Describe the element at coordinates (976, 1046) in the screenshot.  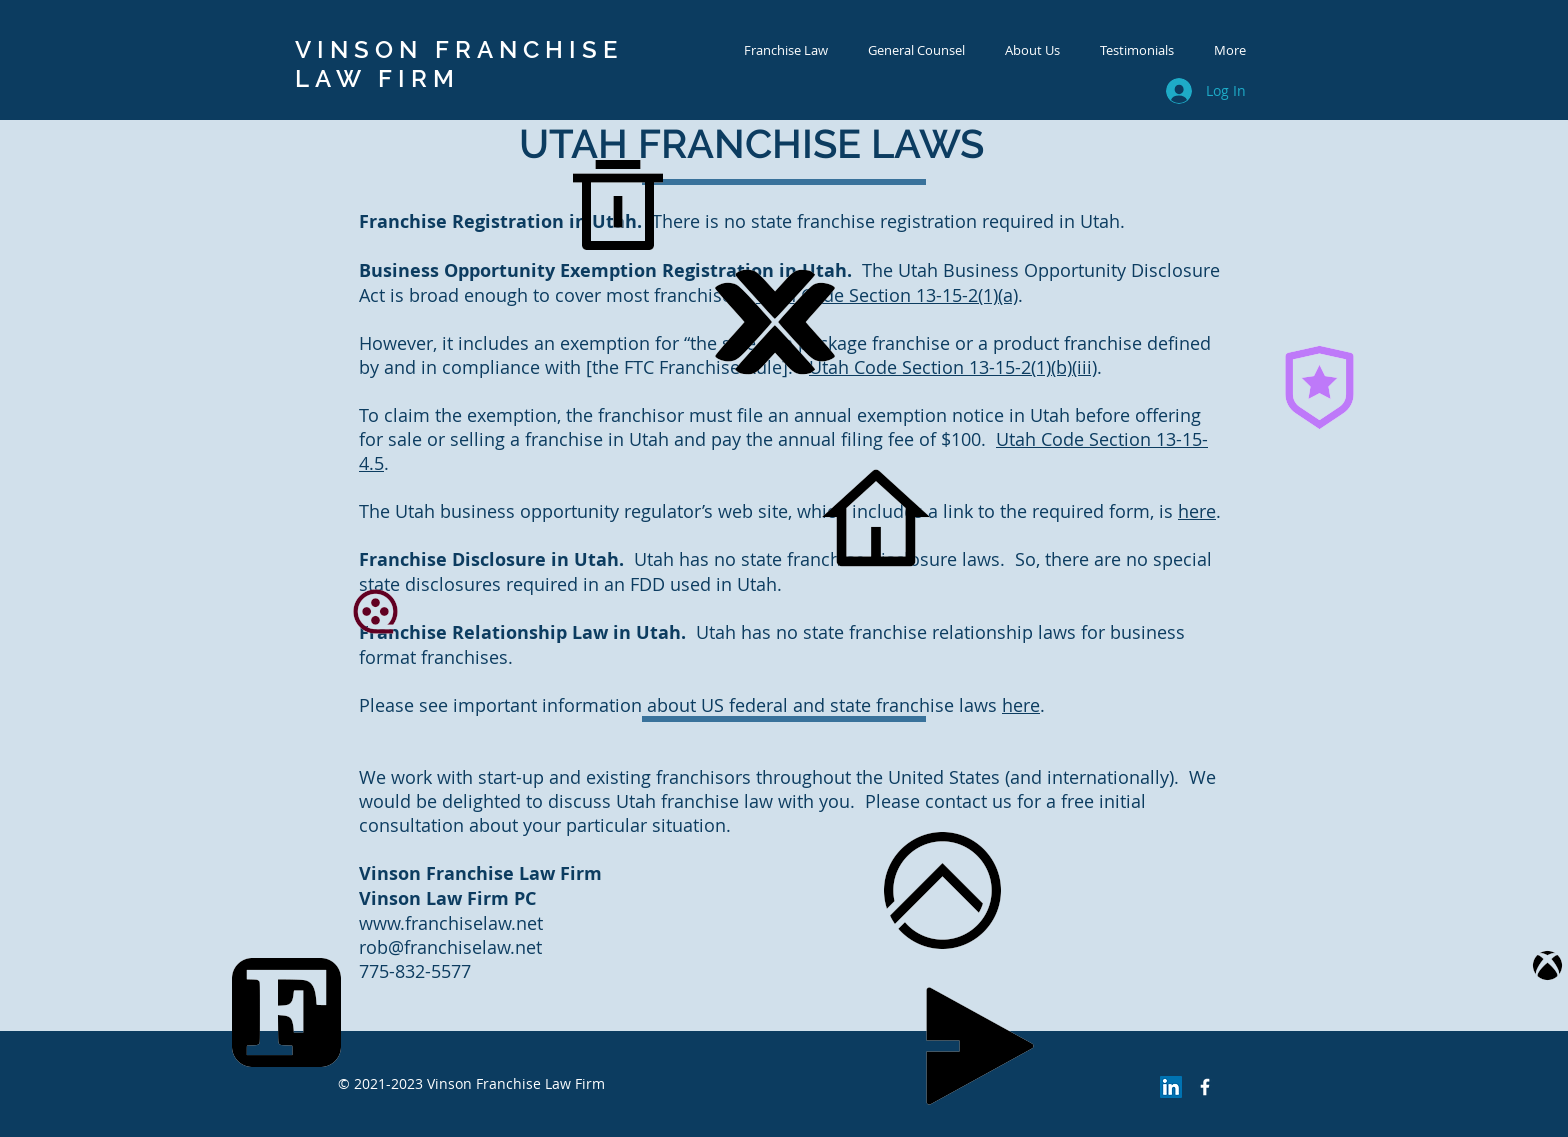
I see `send a message or submit content` at that location.